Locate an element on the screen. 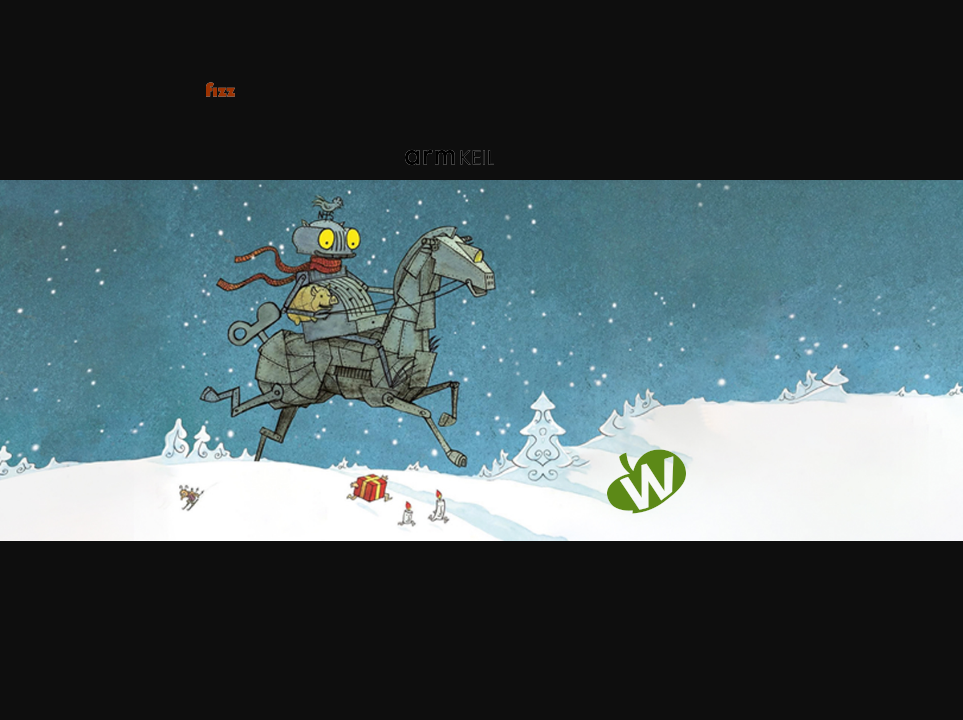  arm keil brand logo is located at coordinates (449, 157).